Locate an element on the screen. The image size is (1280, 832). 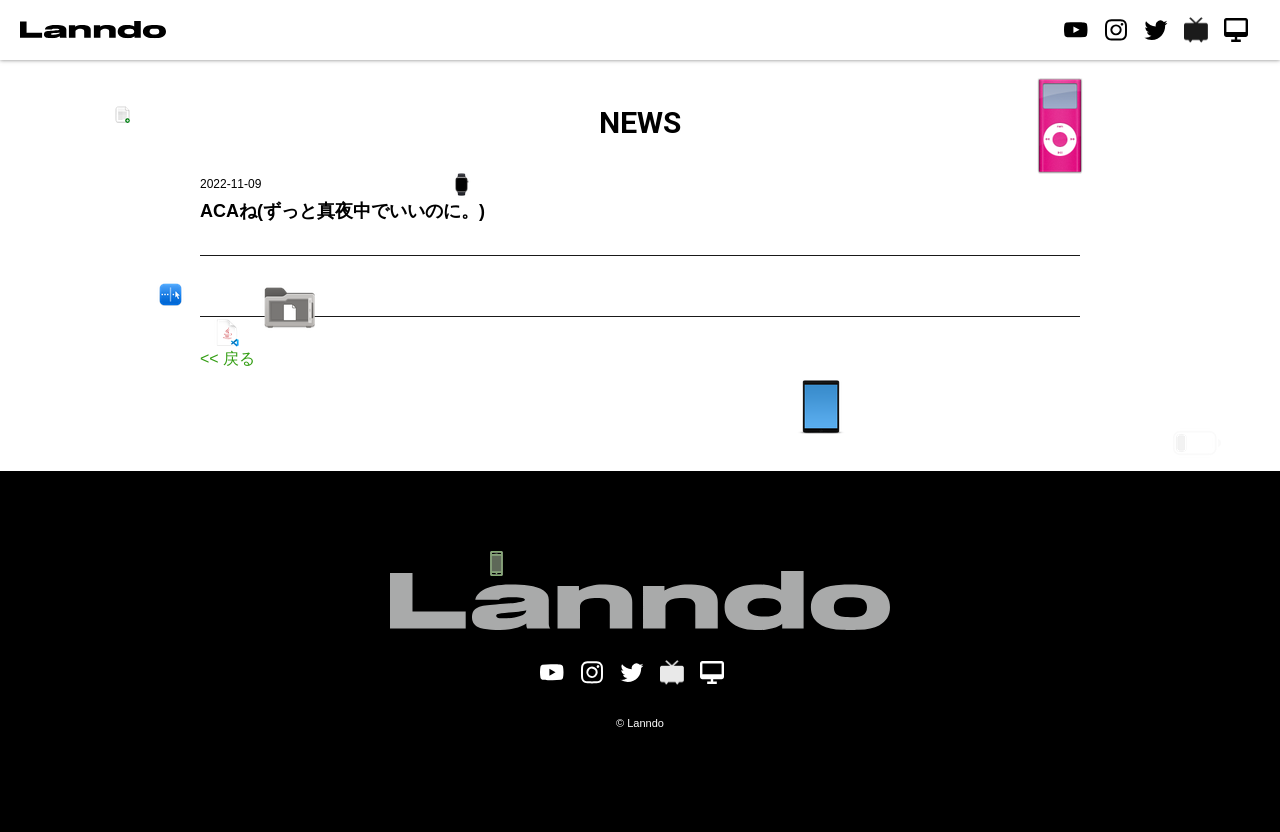
indicates battery is at 20% charge is located at coordinates (1197, 443).